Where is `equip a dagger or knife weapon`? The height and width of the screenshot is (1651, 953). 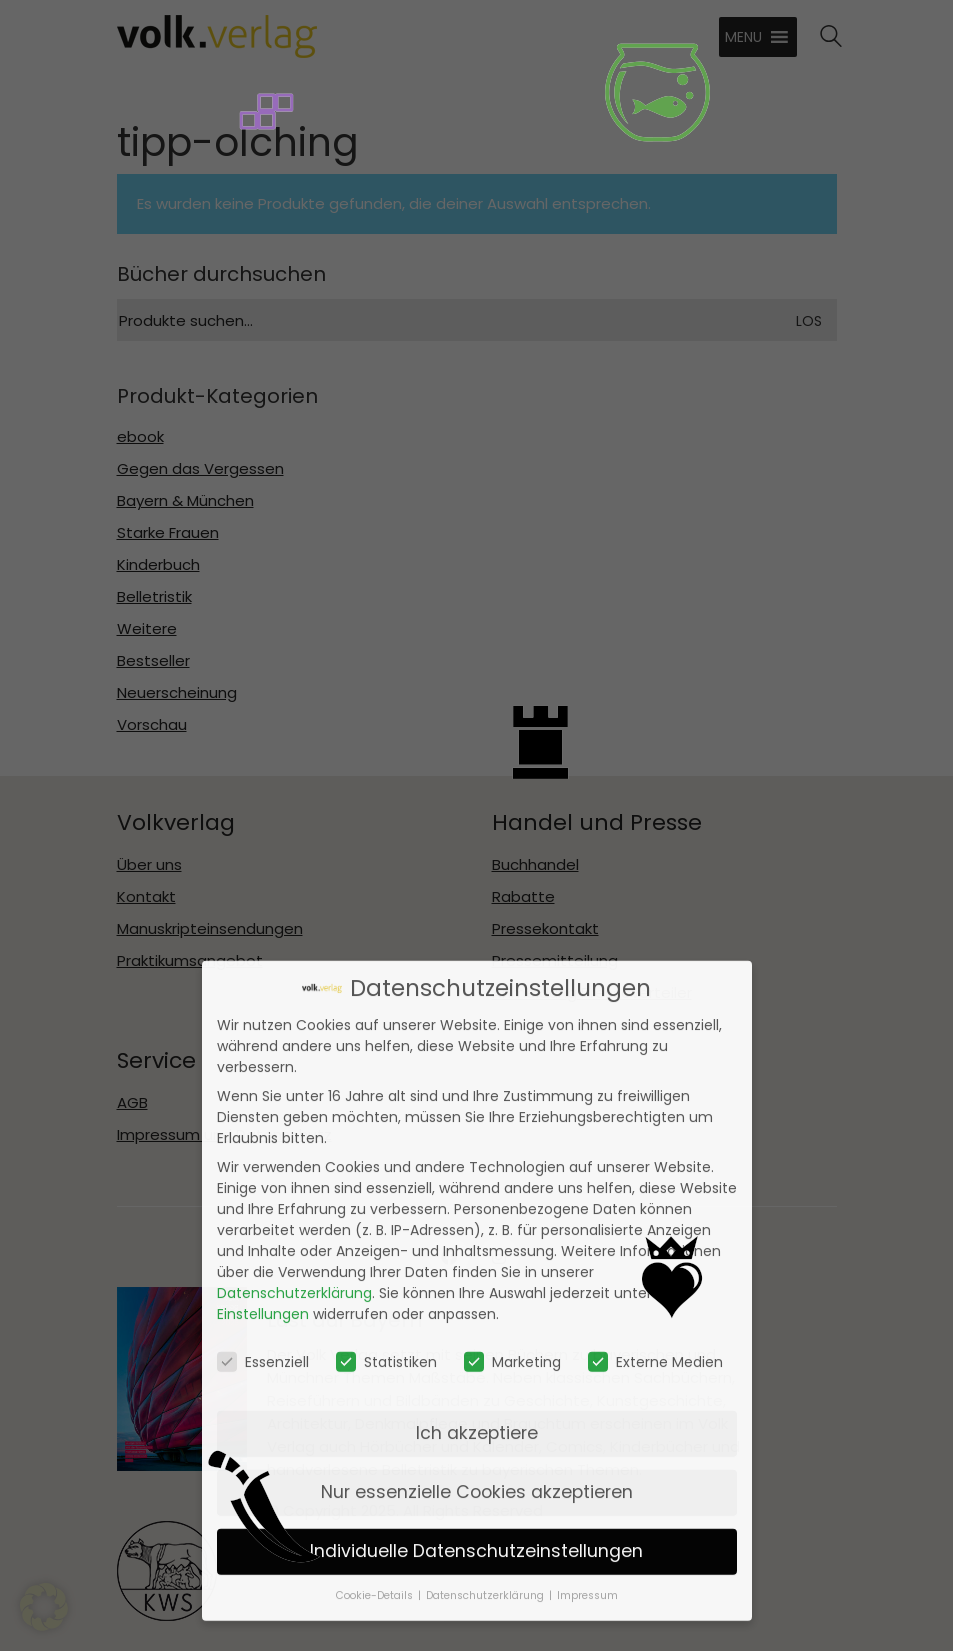
equip a dagger or knife weapon is located at coordinates (264, 1507).